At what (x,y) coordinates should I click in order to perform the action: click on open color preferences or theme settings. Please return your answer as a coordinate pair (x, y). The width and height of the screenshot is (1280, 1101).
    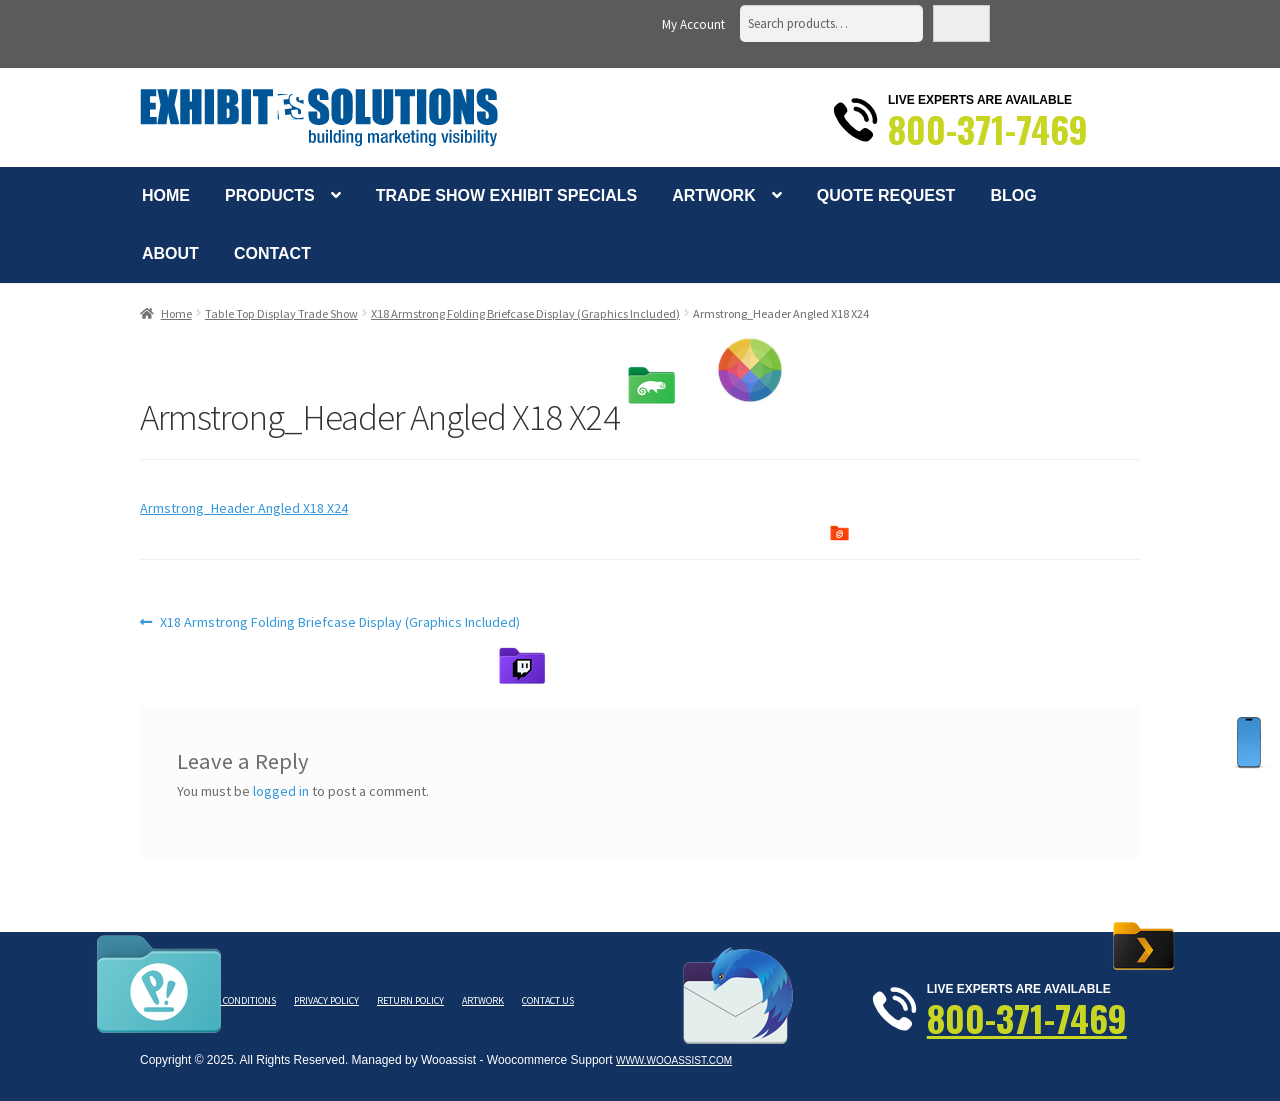
    Looking at the image, I should click on (750, 370).